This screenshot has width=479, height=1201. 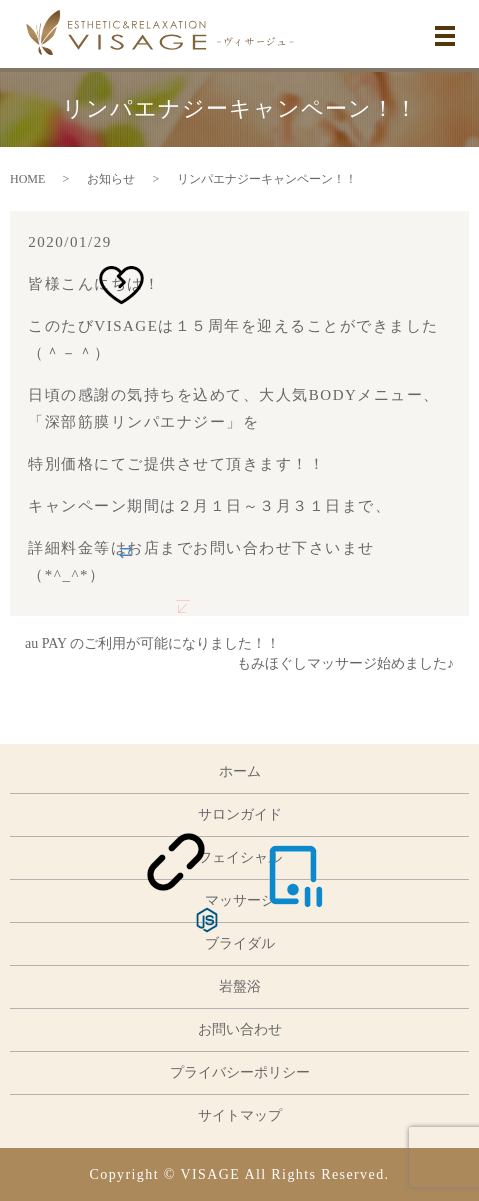 What do you see at coordinates (182, 606) in the screenshot?
I see `move item to bottom-left corner` at bounding box center [182, 606].